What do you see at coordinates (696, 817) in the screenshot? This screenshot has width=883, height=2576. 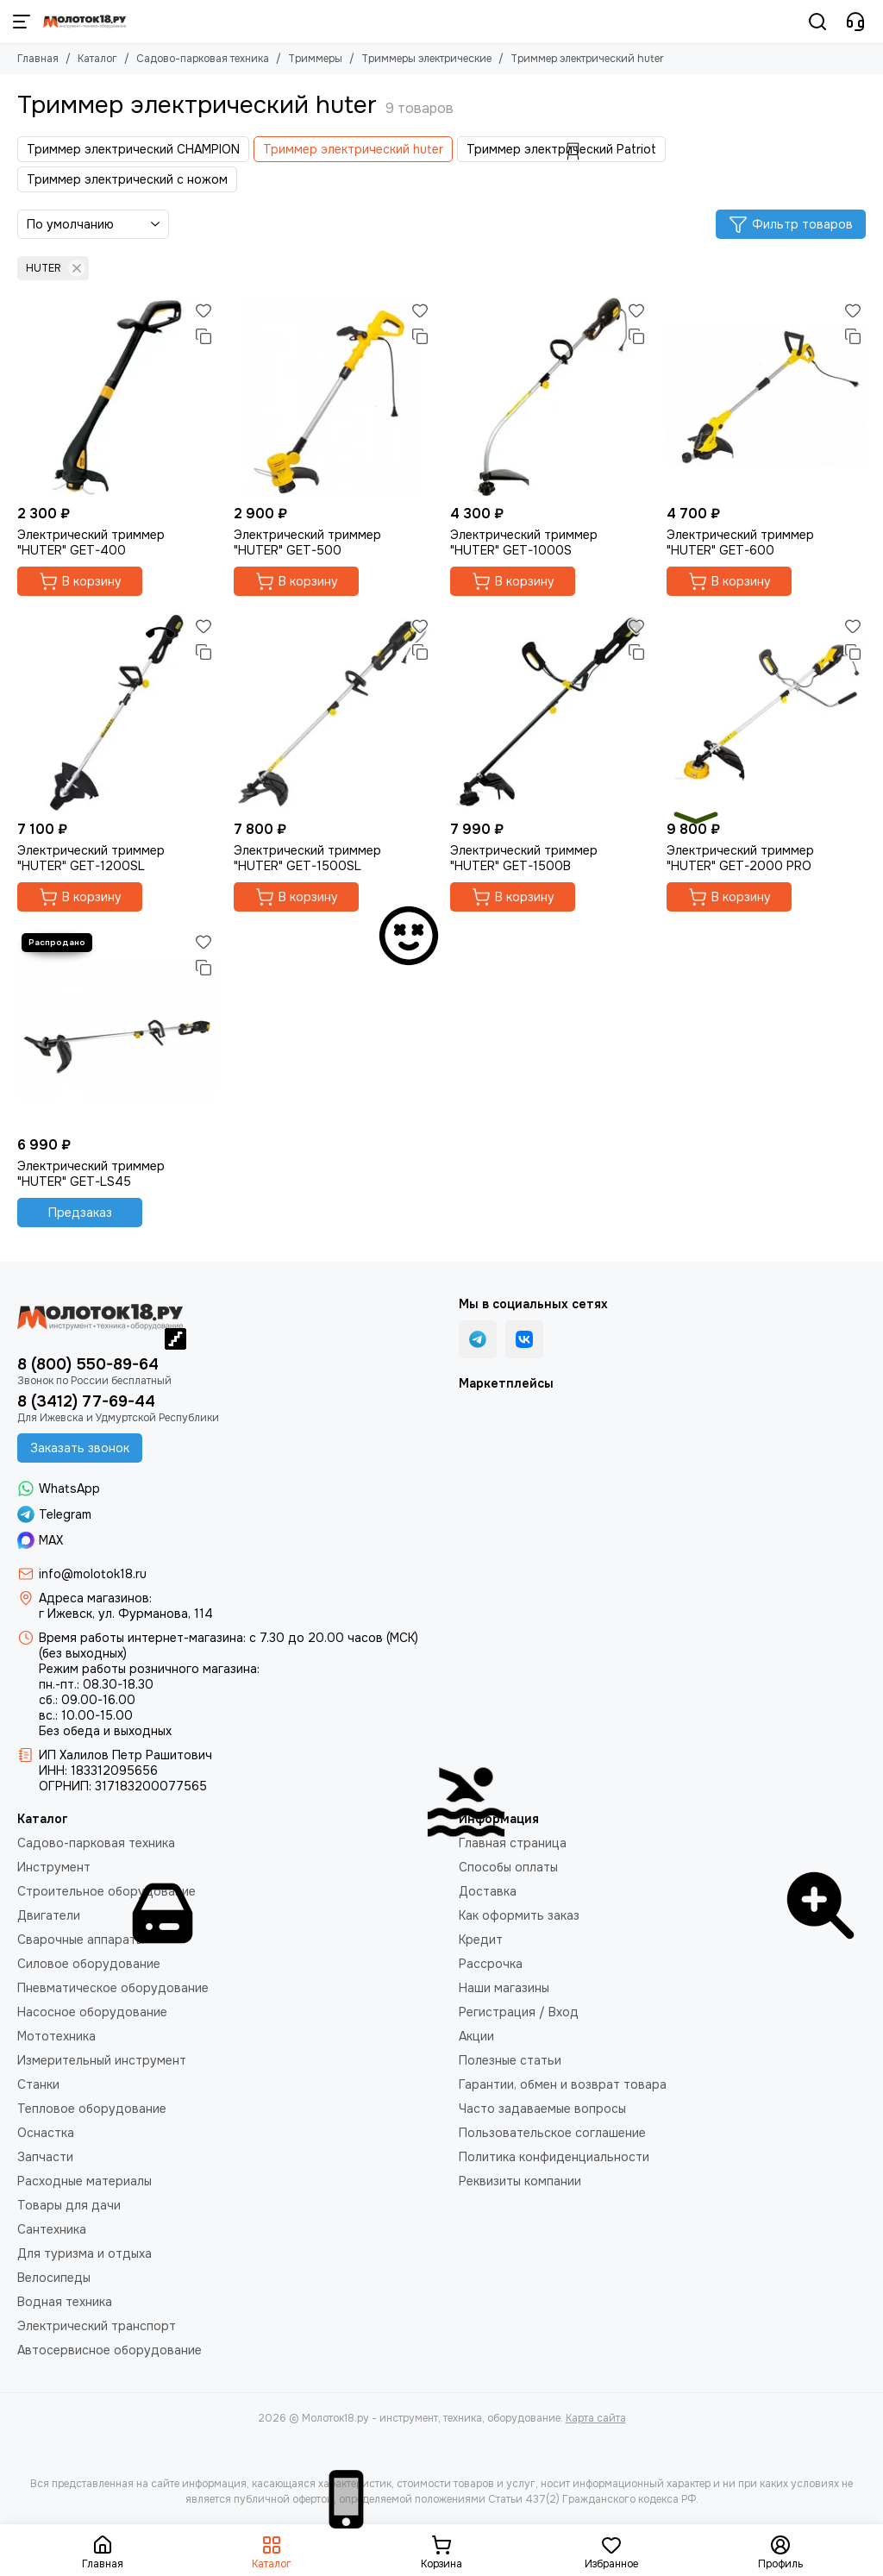 I see `expand content or dropdown menu` at bounding box center [696, 817].